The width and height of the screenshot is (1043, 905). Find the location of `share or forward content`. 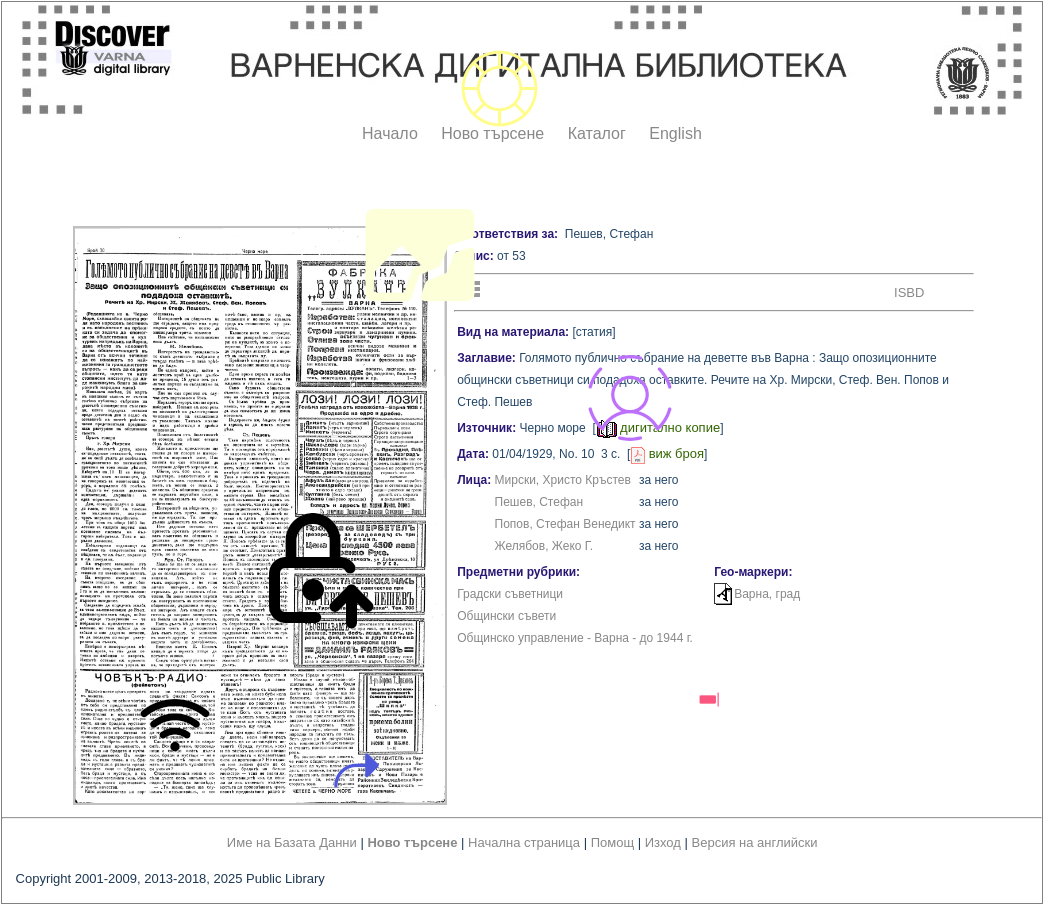

share or forward content is located at coordinates (356, 770).